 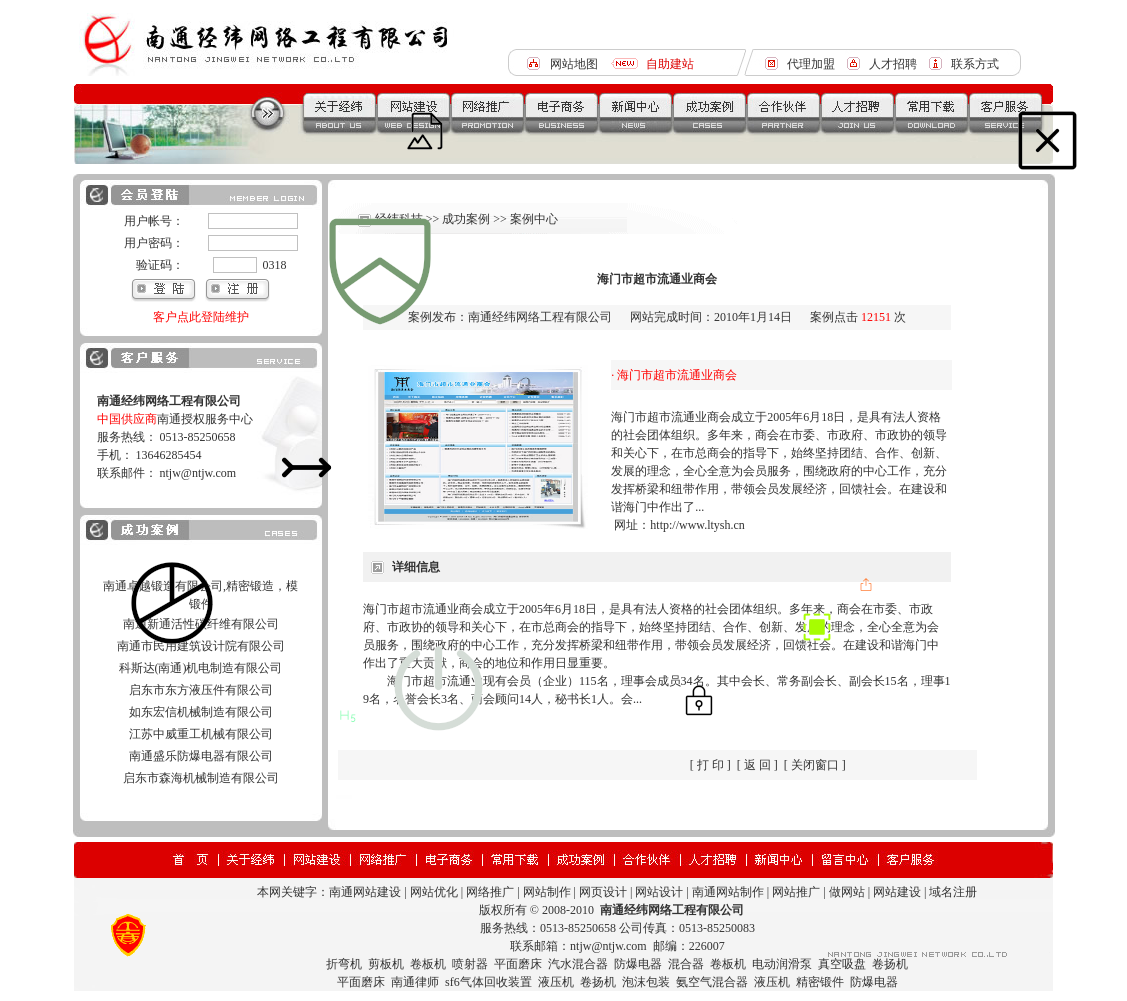 What do you see at coordinates (172, 603) in the screenshot?
I see `view analytics or statistics breakdown` at bounding box center [172, 603].